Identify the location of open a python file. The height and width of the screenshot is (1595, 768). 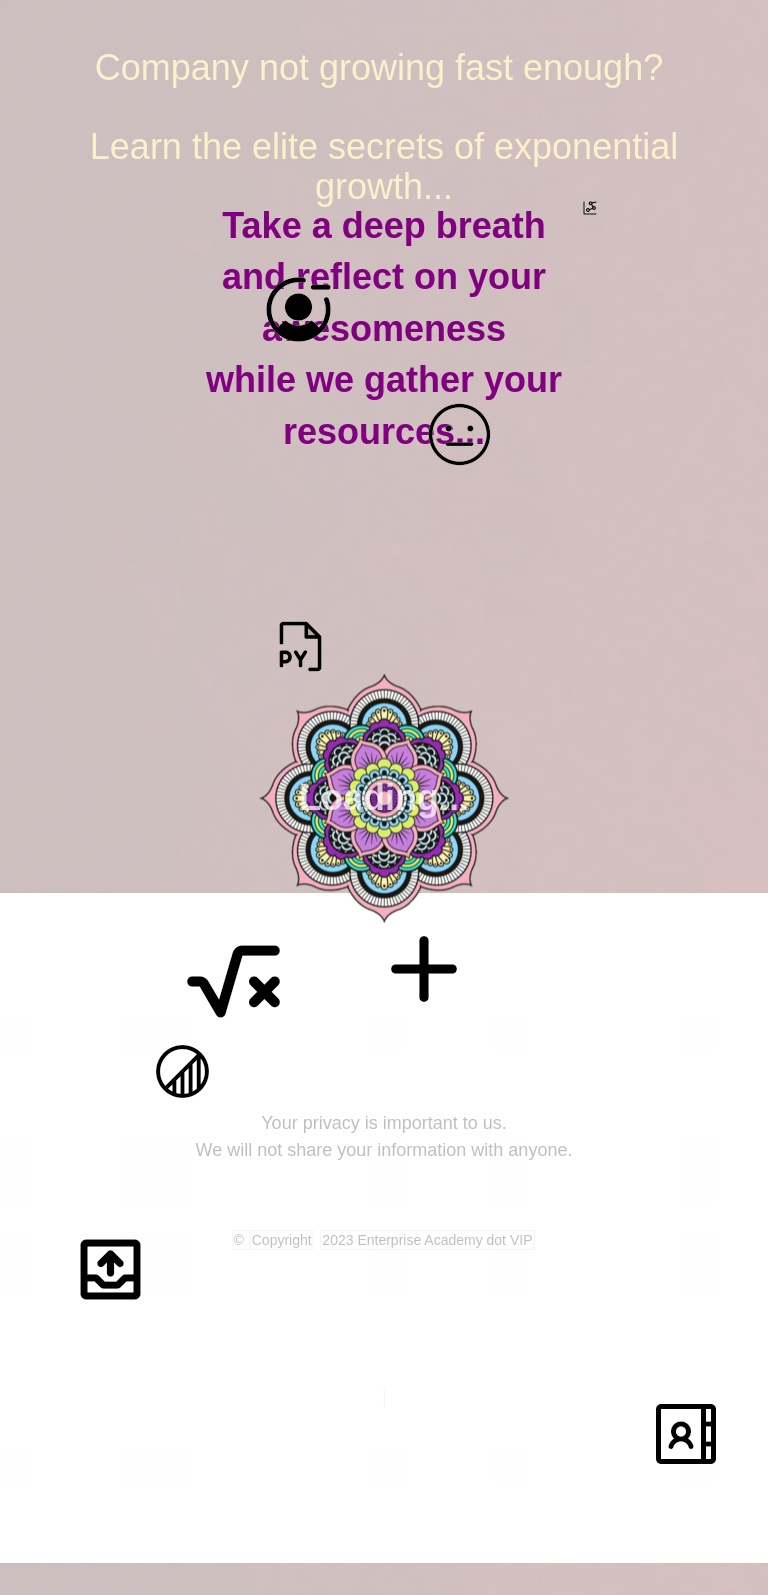
(300, 646).